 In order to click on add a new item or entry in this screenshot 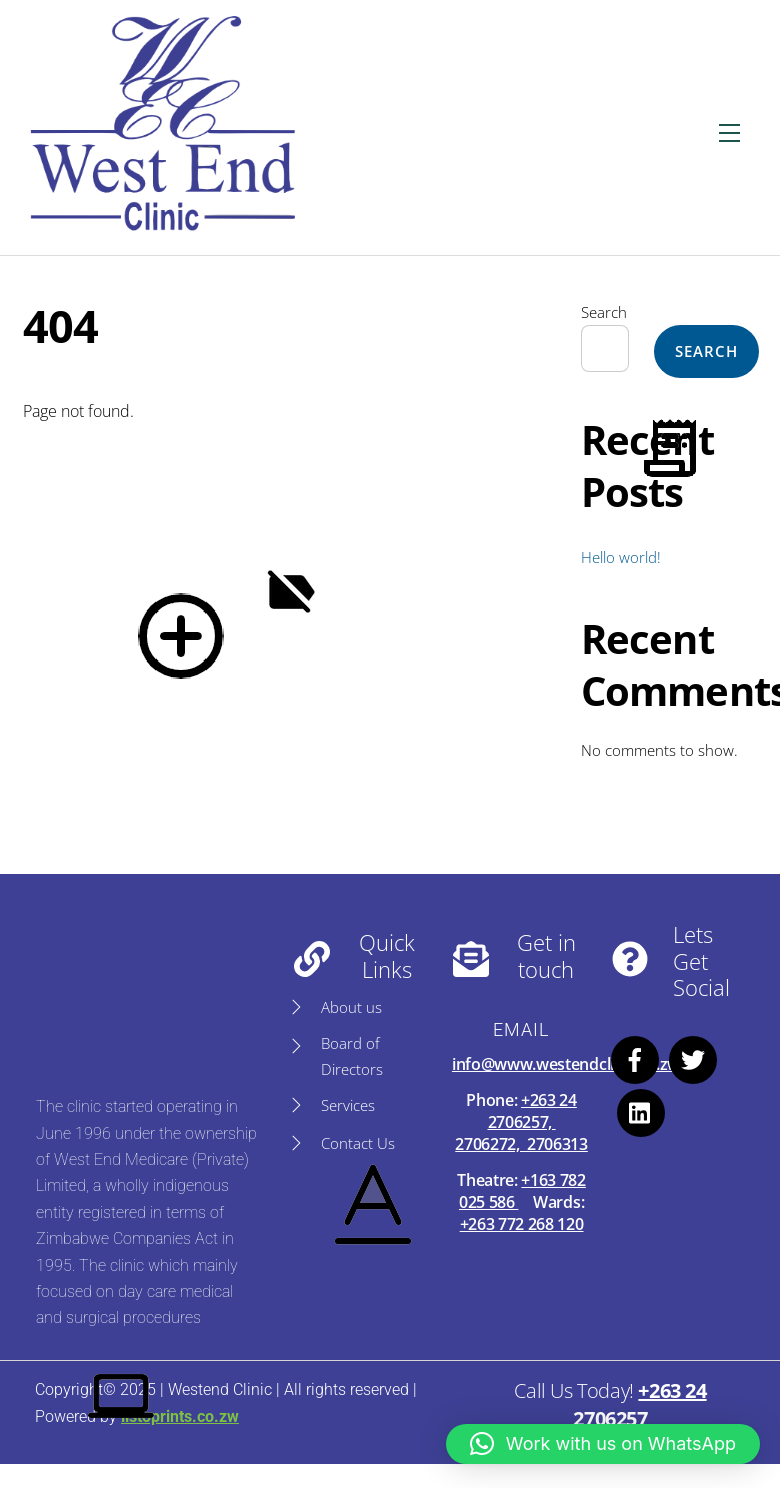, I will do `click(181, 636)`.